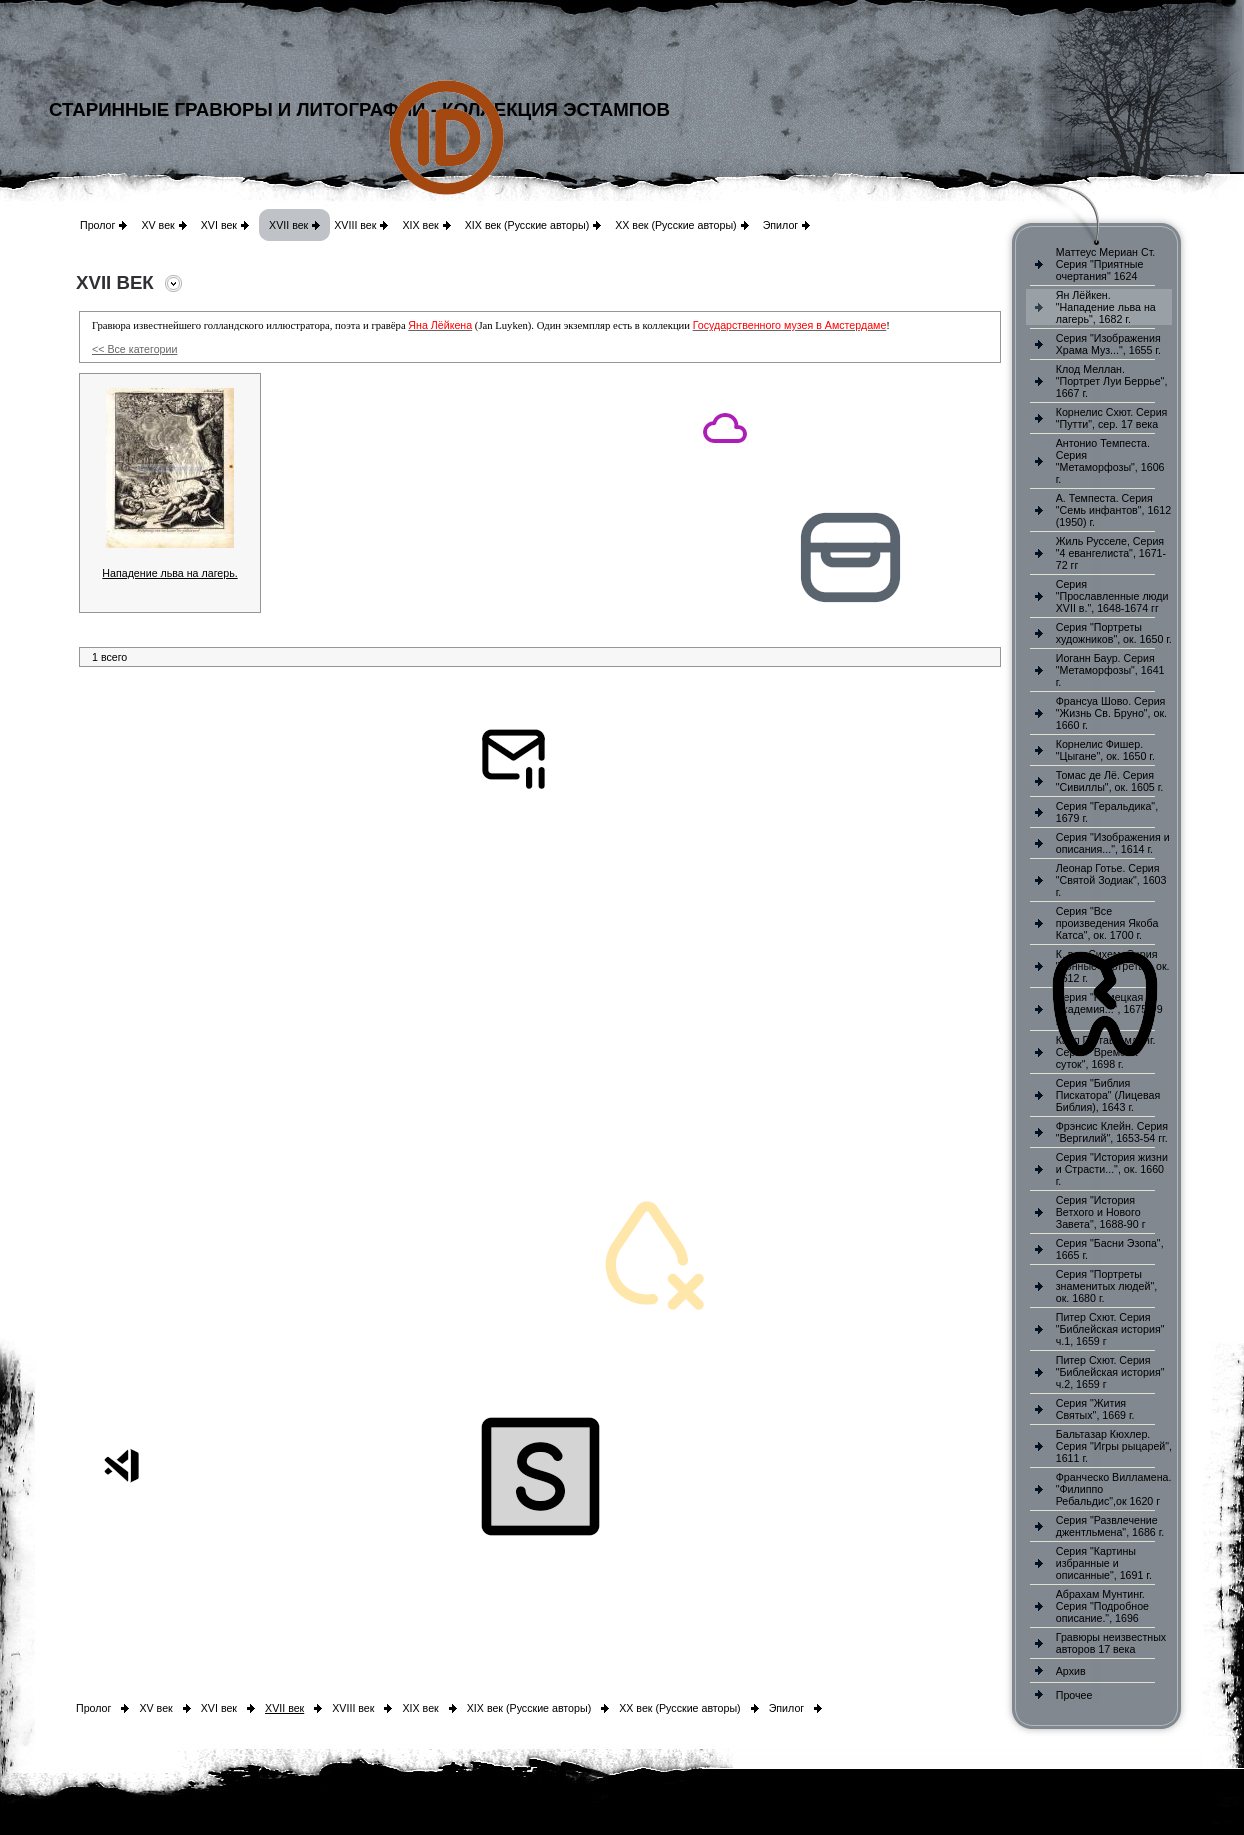 This screenshot has height=1835, width=1244. What do you see at coordinates (513, 754) in the screenshot?
I see `pause email notifications` at bounding box center [513, 754].